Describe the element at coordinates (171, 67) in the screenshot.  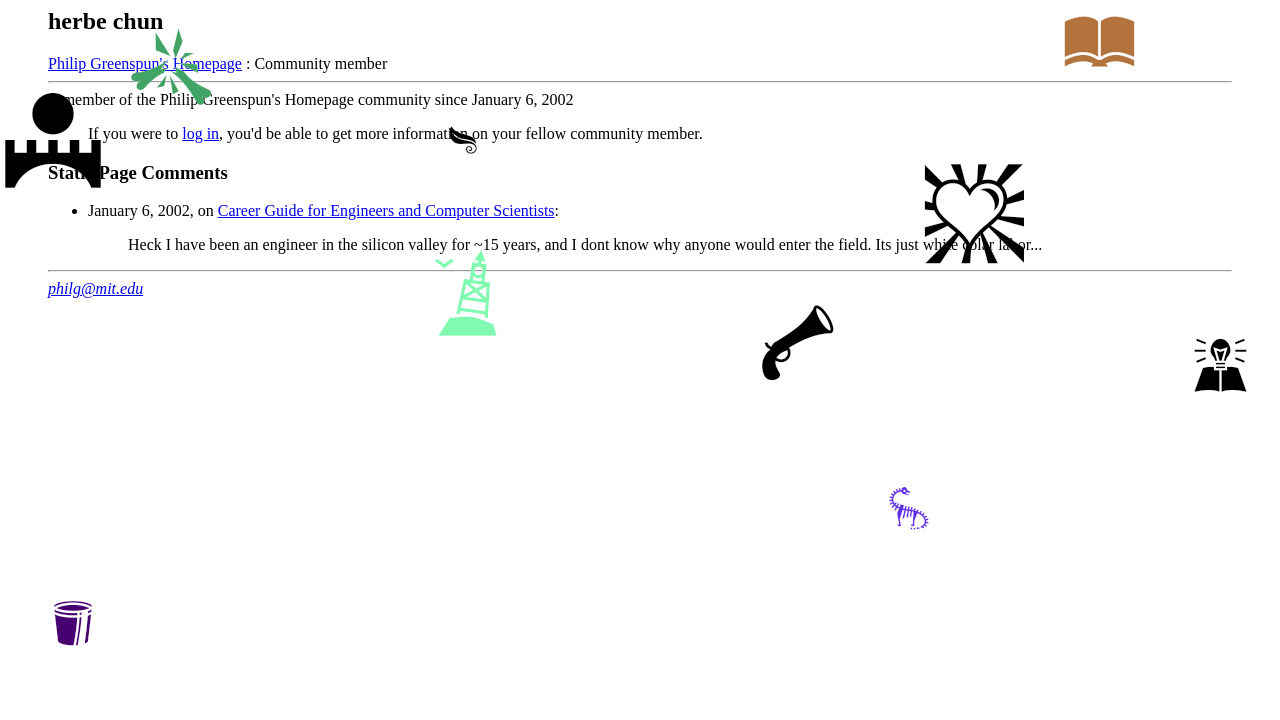
I see `indicates a fracture or bone injury in a health app` at that location.